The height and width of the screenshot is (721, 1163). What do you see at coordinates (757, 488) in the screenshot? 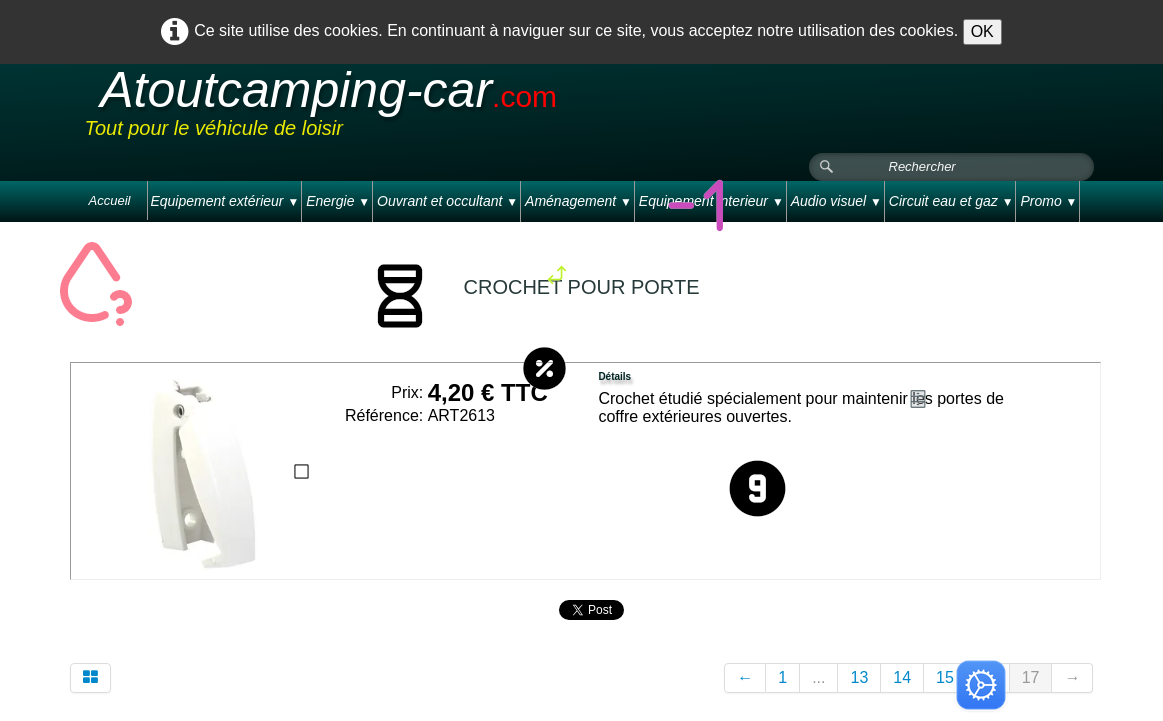
I see `indicates item number 9 in a numbered list or sequence` at bounding box center [757, 488].